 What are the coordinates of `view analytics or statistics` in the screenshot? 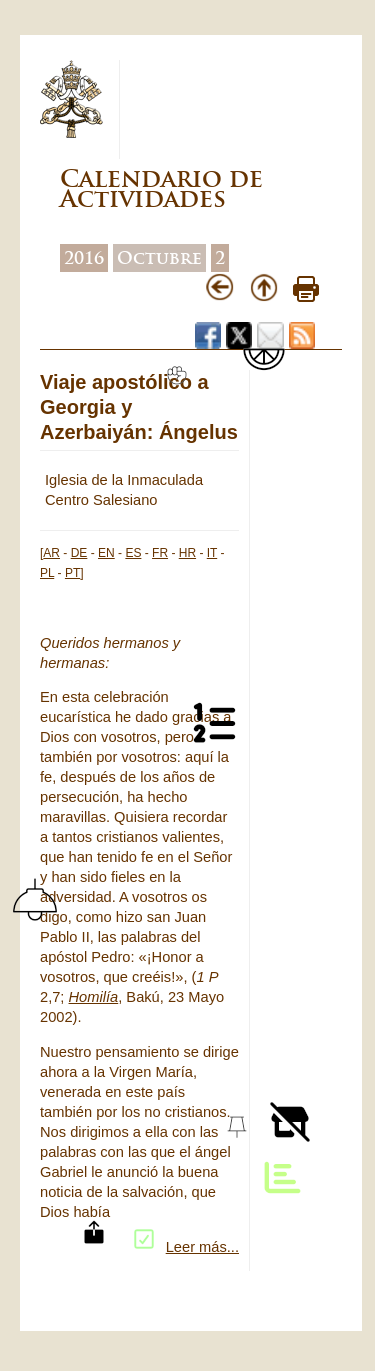 It's located at (282, 1177).